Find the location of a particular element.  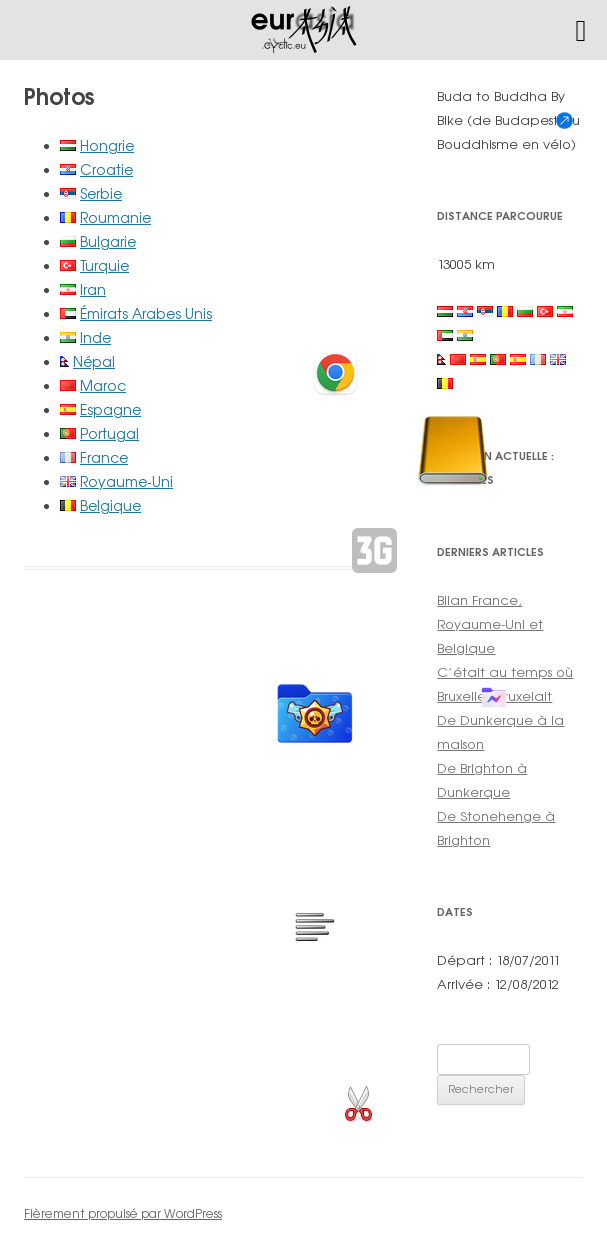

indicates 3G cellular network connection is located at coordinates (374, 550).